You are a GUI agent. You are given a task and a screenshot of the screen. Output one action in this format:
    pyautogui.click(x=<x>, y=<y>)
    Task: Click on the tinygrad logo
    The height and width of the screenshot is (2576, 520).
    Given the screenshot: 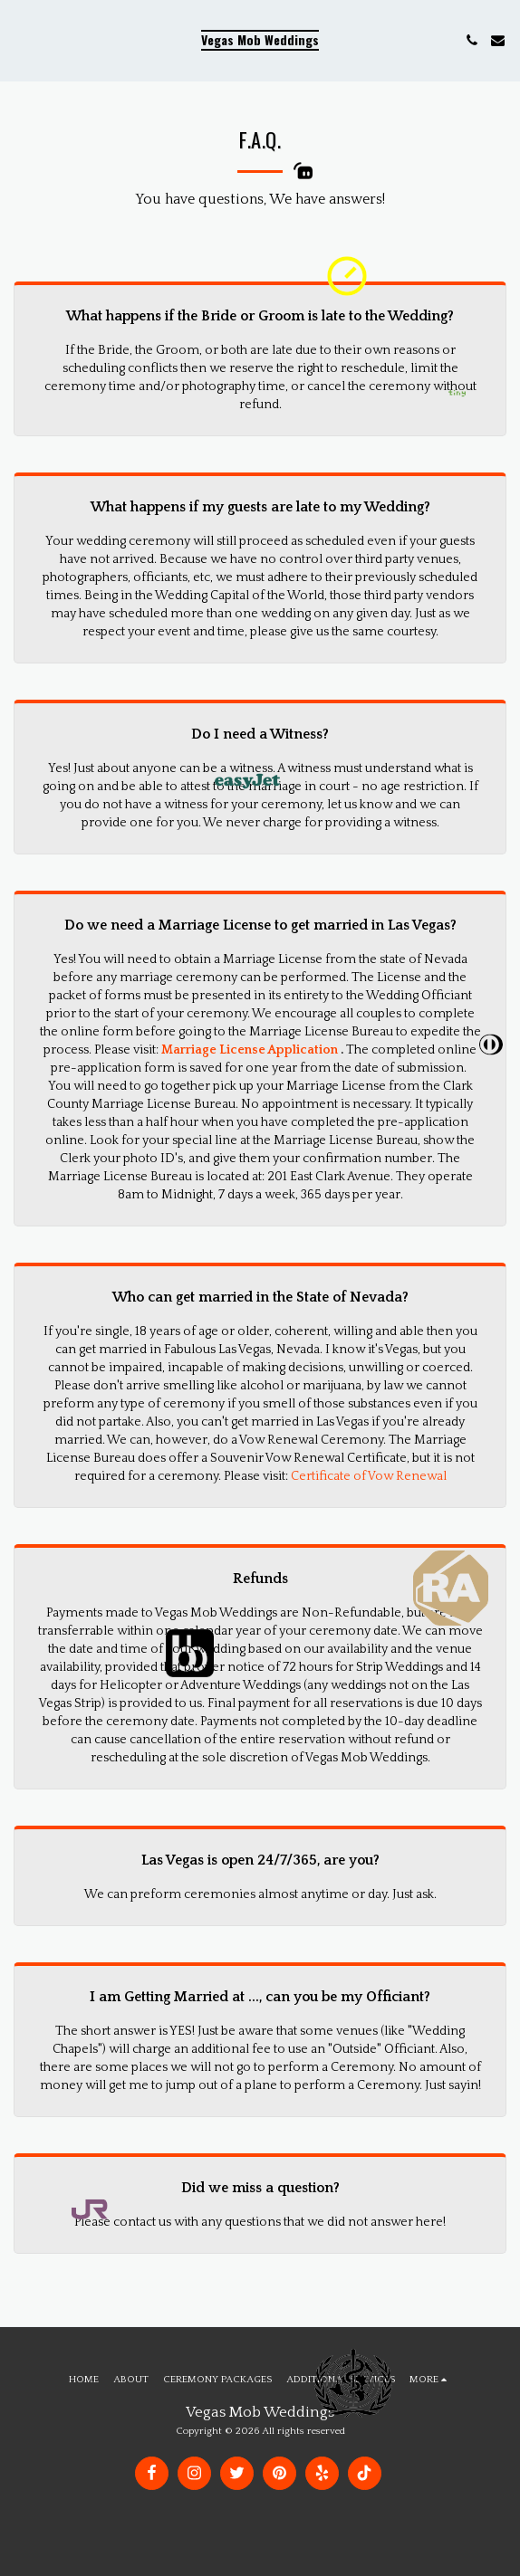 What is the action you would take?
    pyautogui.click(x=457, y=393)
    